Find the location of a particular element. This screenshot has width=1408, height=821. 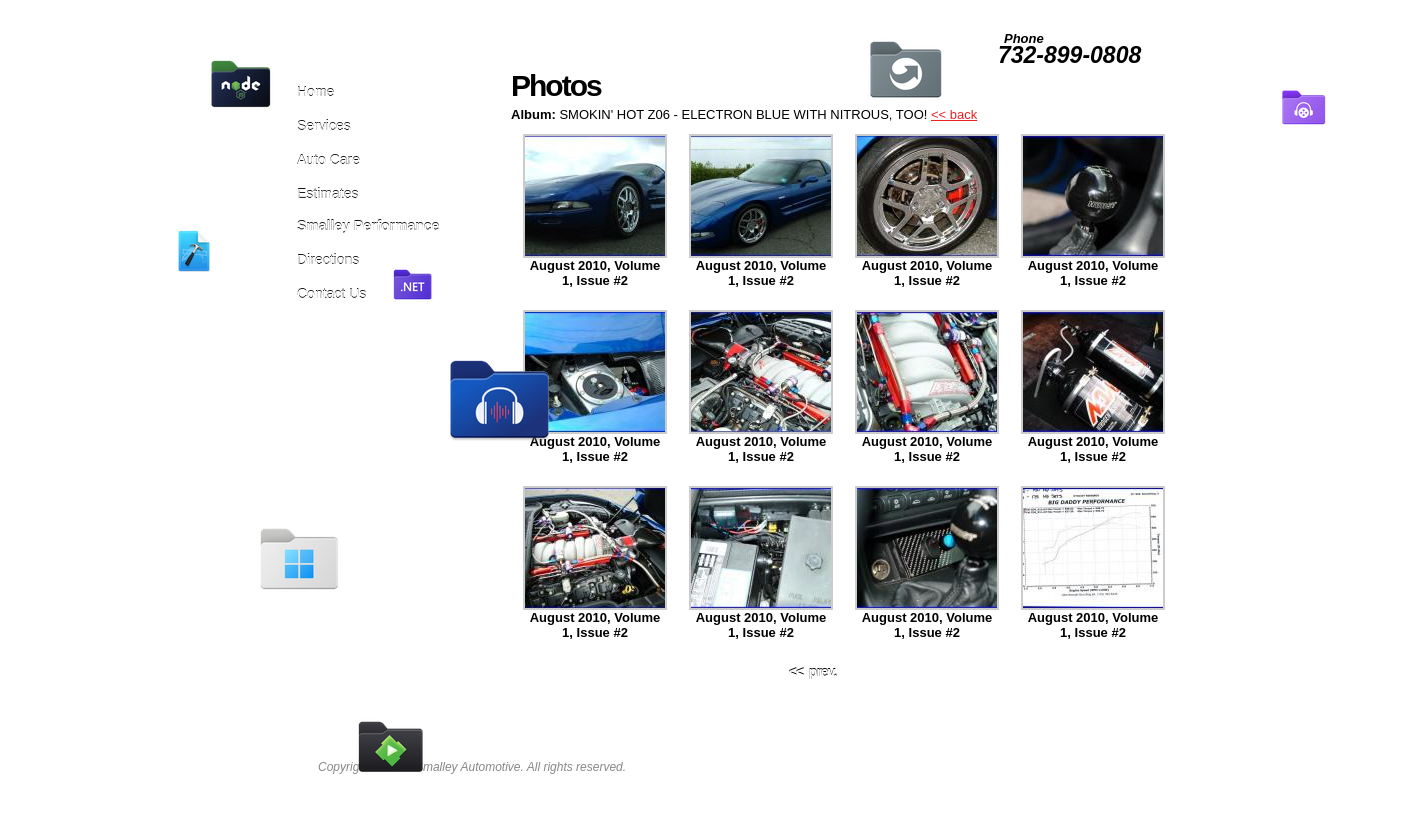

folder containing .NET framework files is located at coordinates (412, 285).